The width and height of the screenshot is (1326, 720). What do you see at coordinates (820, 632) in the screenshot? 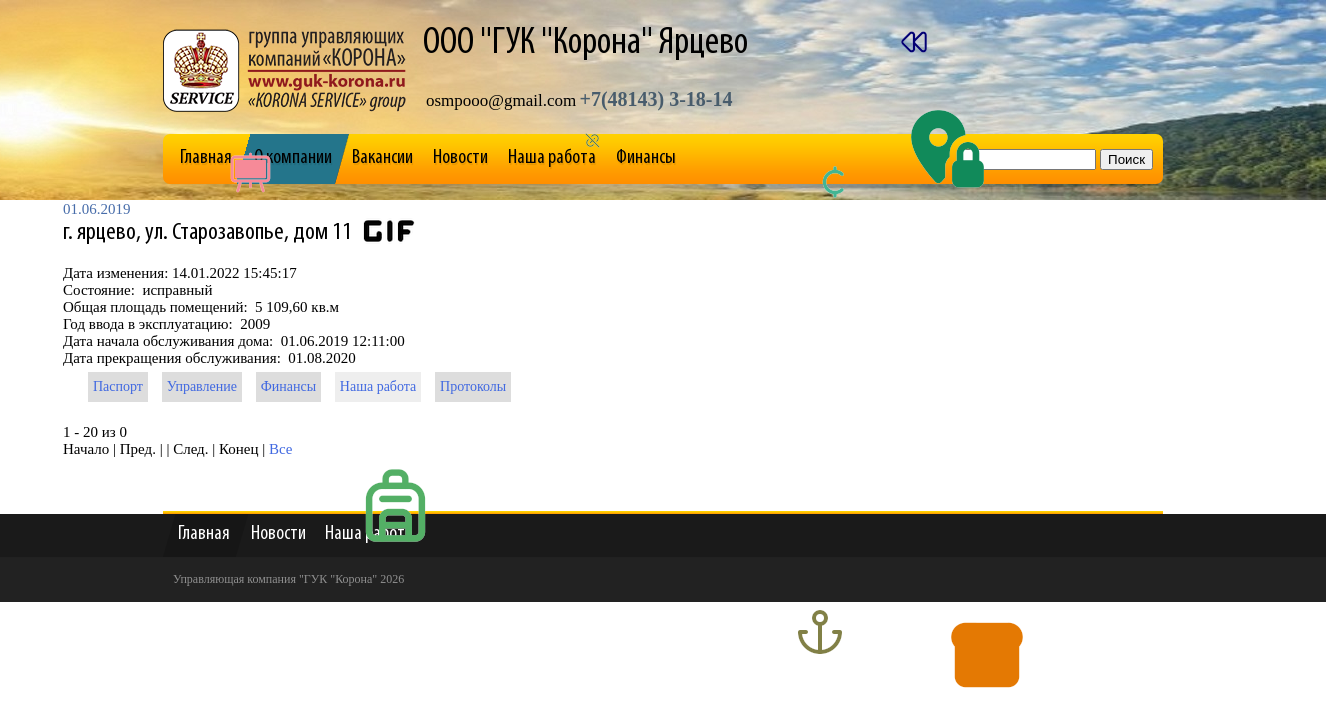
I see `anchor content to a fixed position` at bounding box center [820, 632].